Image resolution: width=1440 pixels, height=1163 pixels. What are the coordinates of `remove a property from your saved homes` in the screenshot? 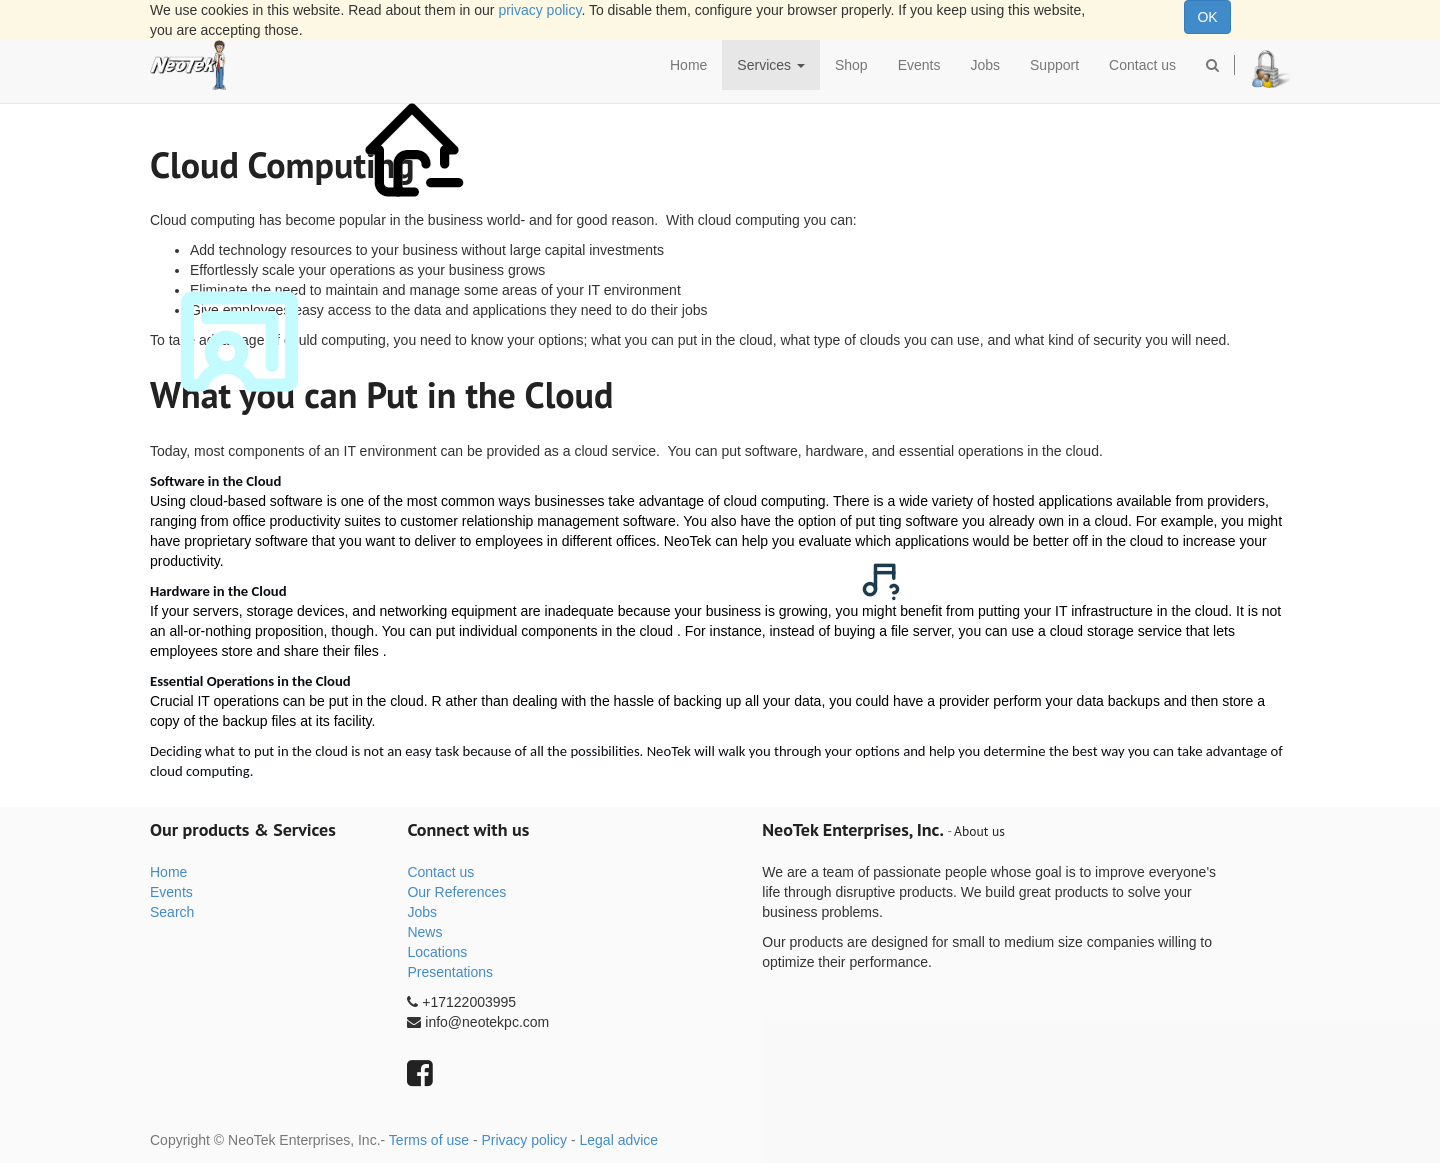 It's located at (412, 150).